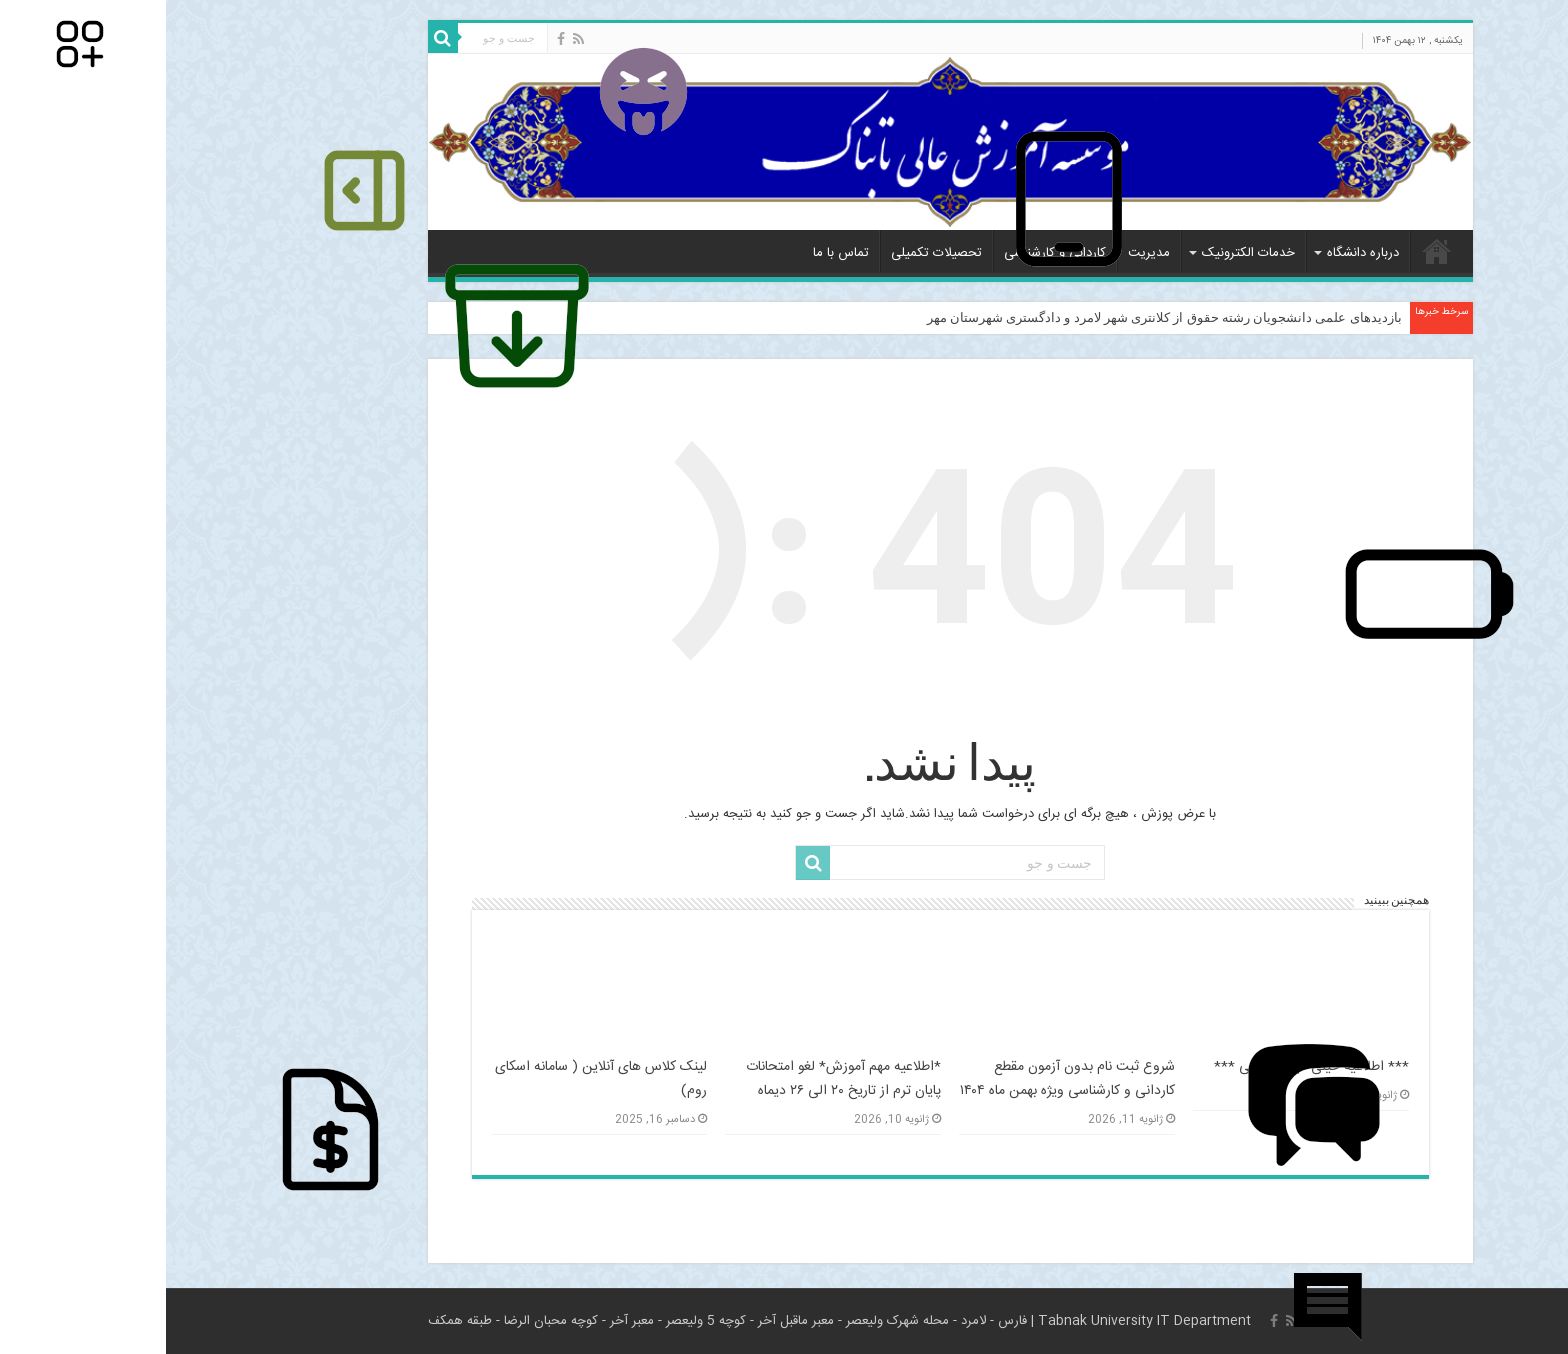 The width and height of the screenshot is (1568, 1354). What do you see at coordinates (1314, 1105) in the screenshot?
I see `open messaging or chat` at bounding box center [1314, 1105].